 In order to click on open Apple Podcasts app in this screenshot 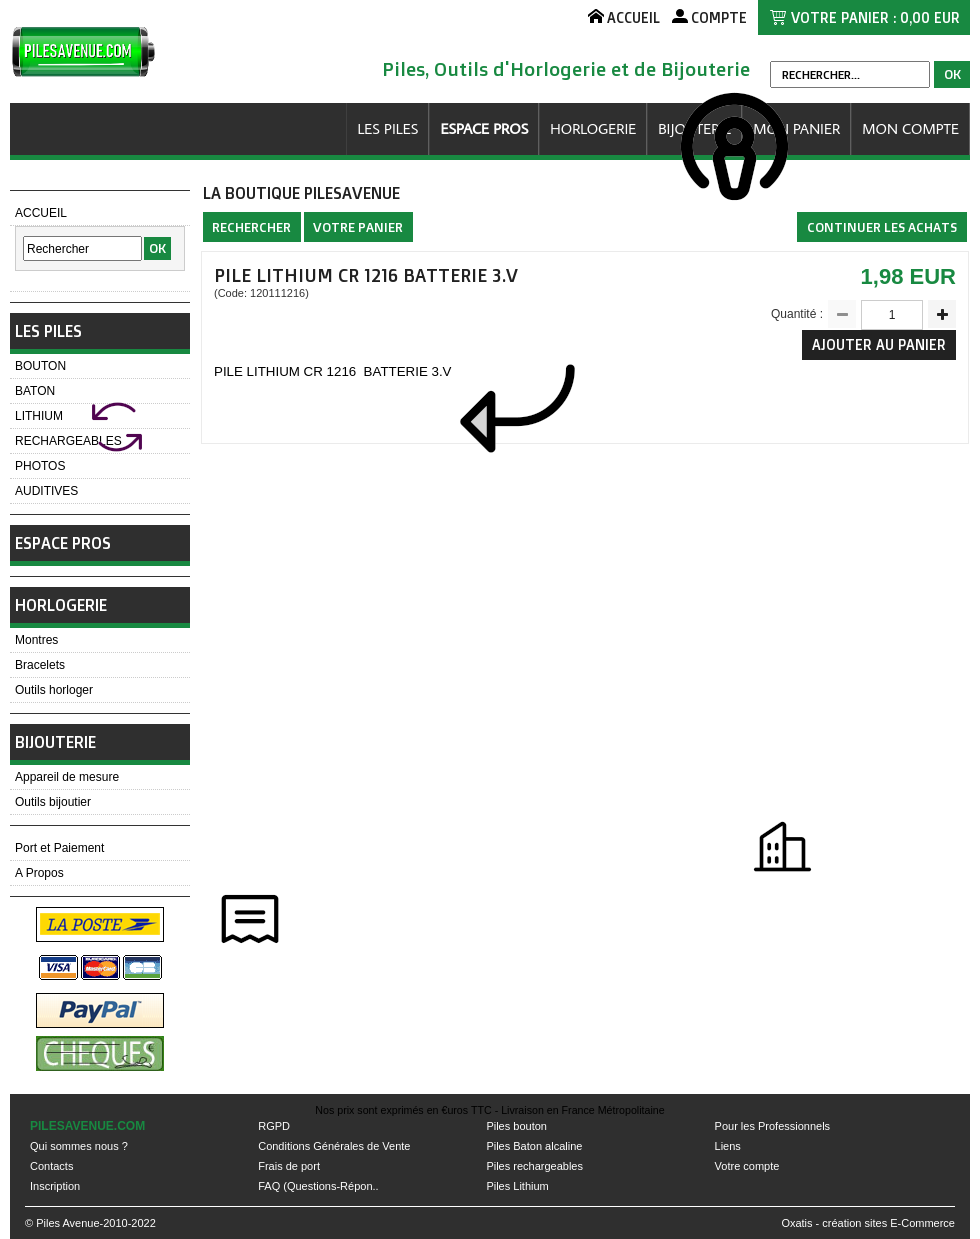, I will do `click(734, 146)`.